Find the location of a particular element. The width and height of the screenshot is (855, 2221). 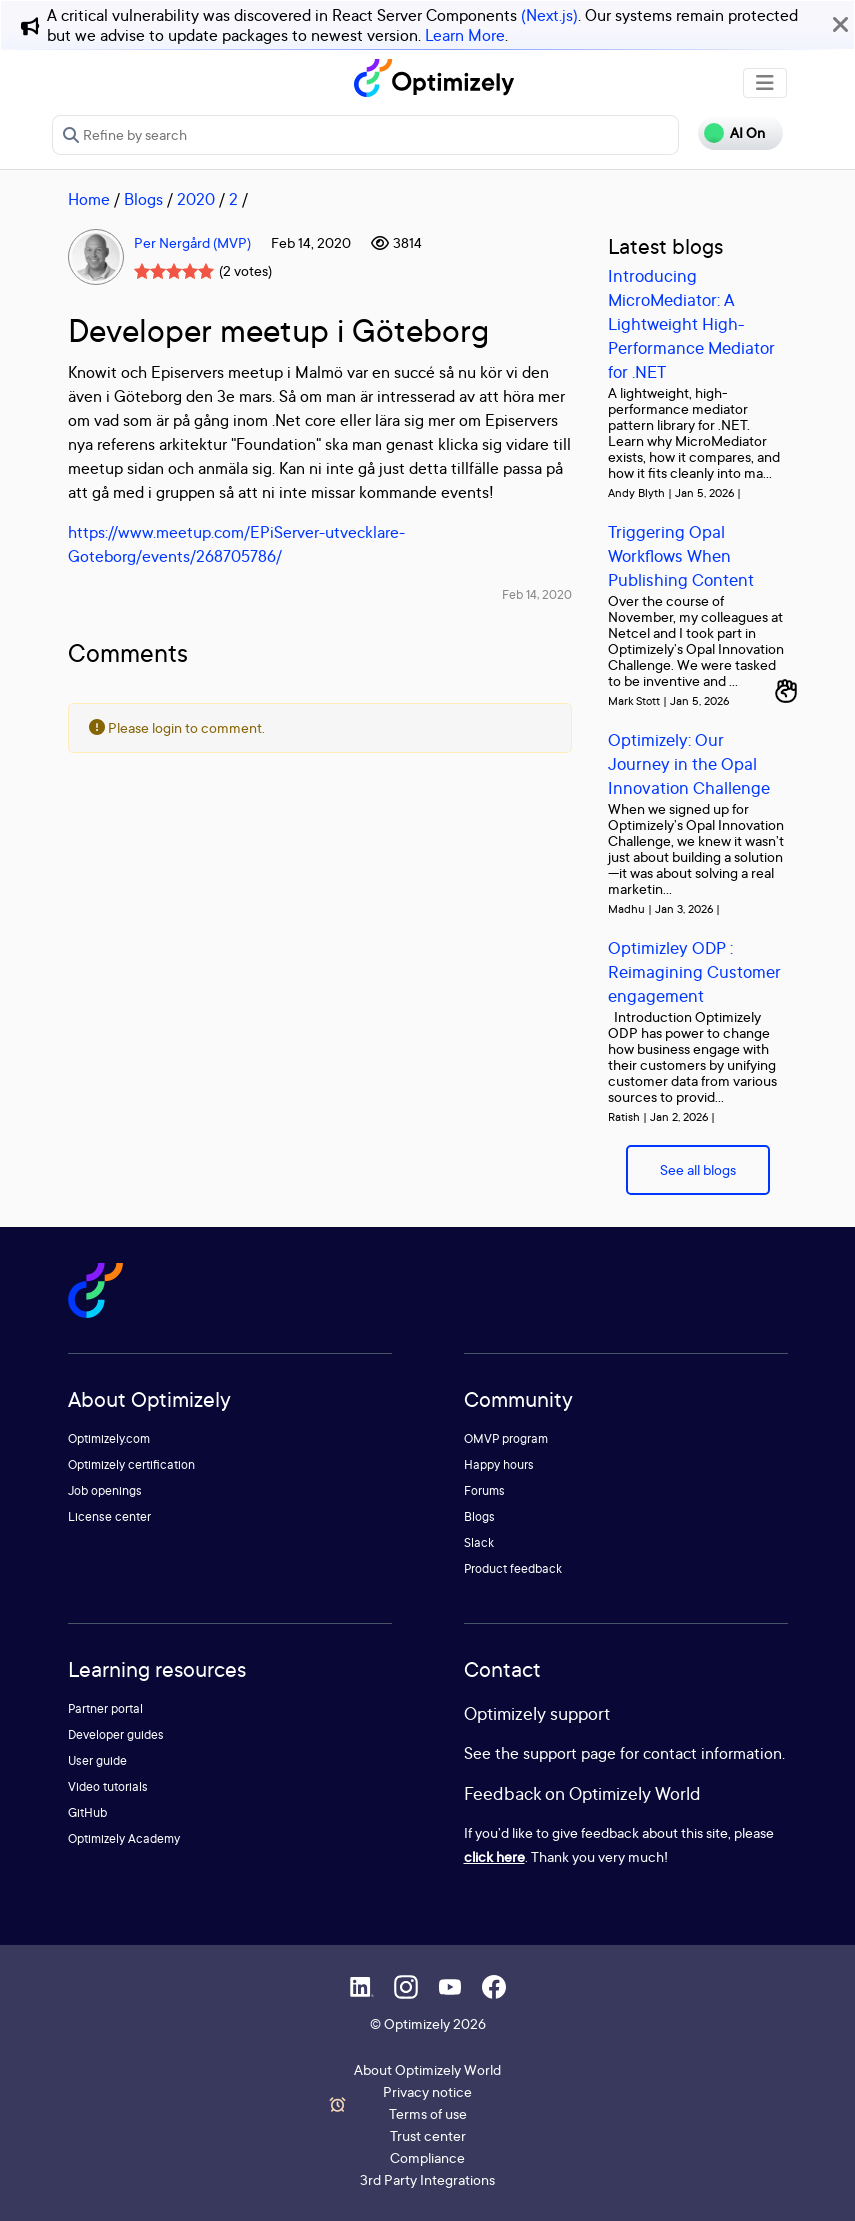

set or manage alarms is located at coordinates (337, 2104).